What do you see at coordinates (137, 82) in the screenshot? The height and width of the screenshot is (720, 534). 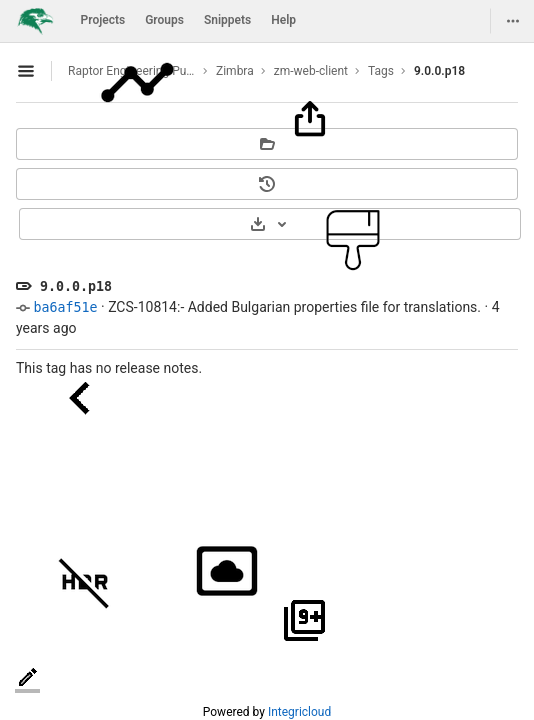 I see `view activity timeline or history` at bounding box center [137, 82].